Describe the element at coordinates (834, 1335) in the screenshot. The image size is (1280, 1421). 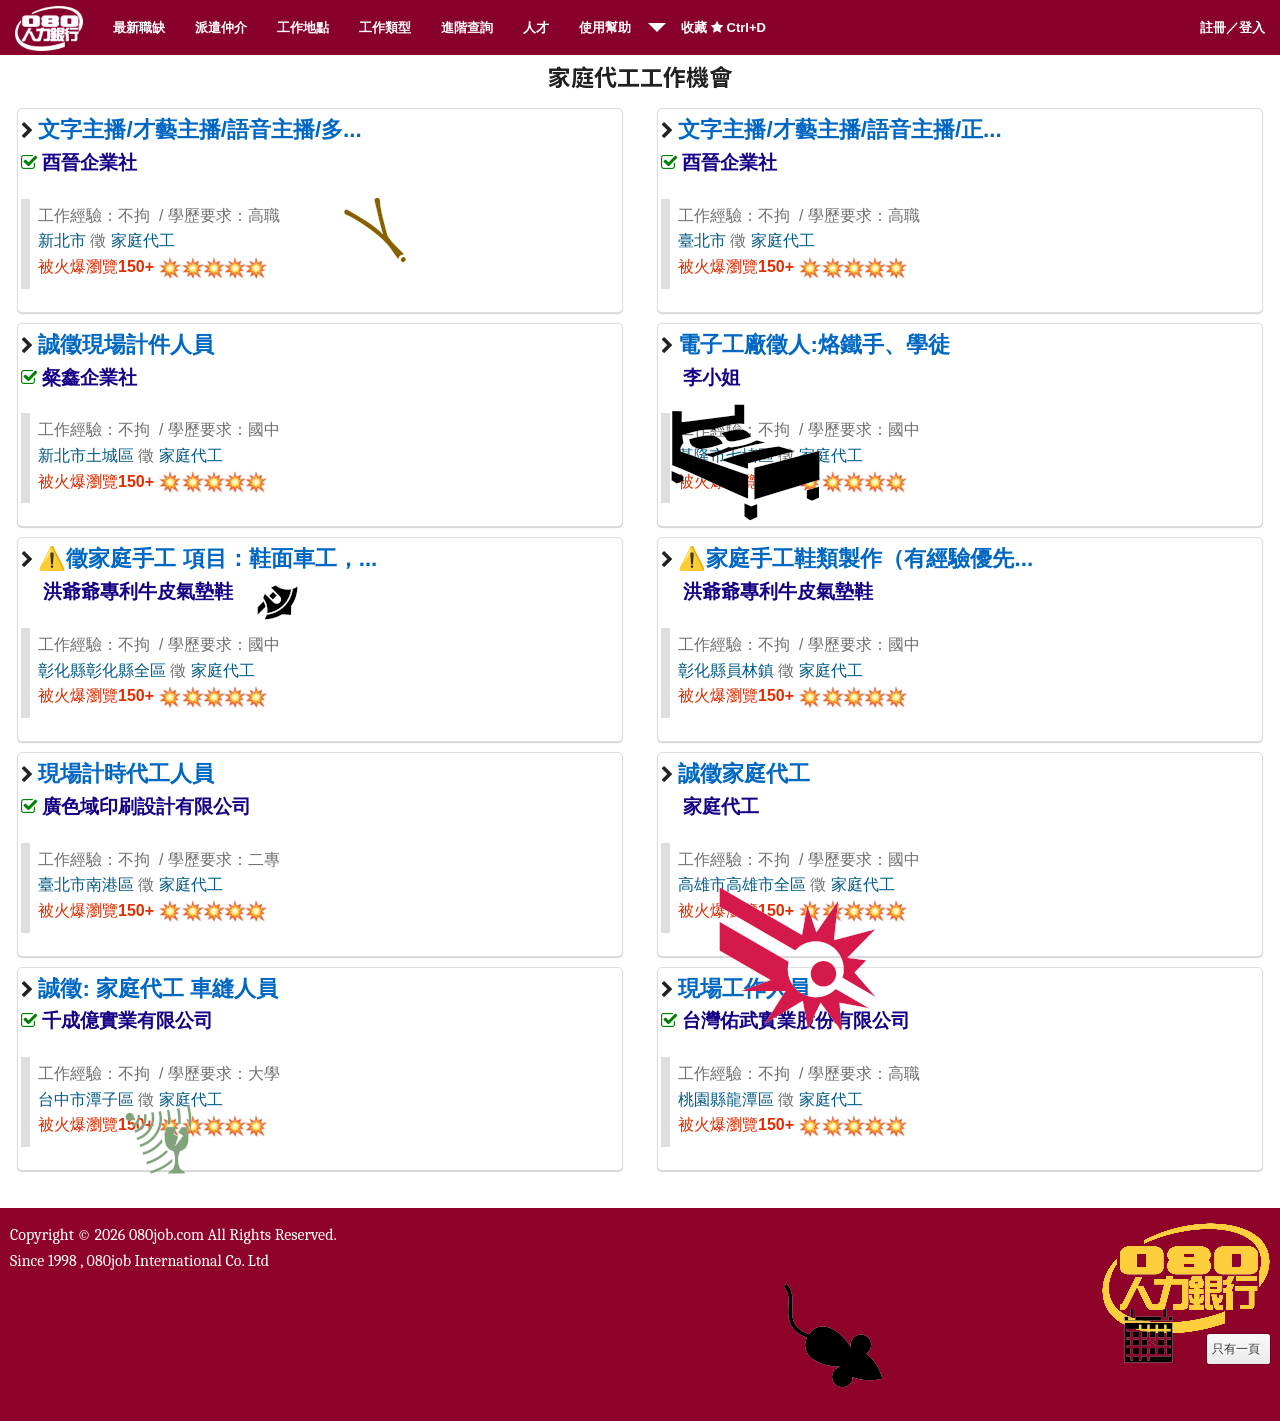
I see `select mouse character or pet` at that location.